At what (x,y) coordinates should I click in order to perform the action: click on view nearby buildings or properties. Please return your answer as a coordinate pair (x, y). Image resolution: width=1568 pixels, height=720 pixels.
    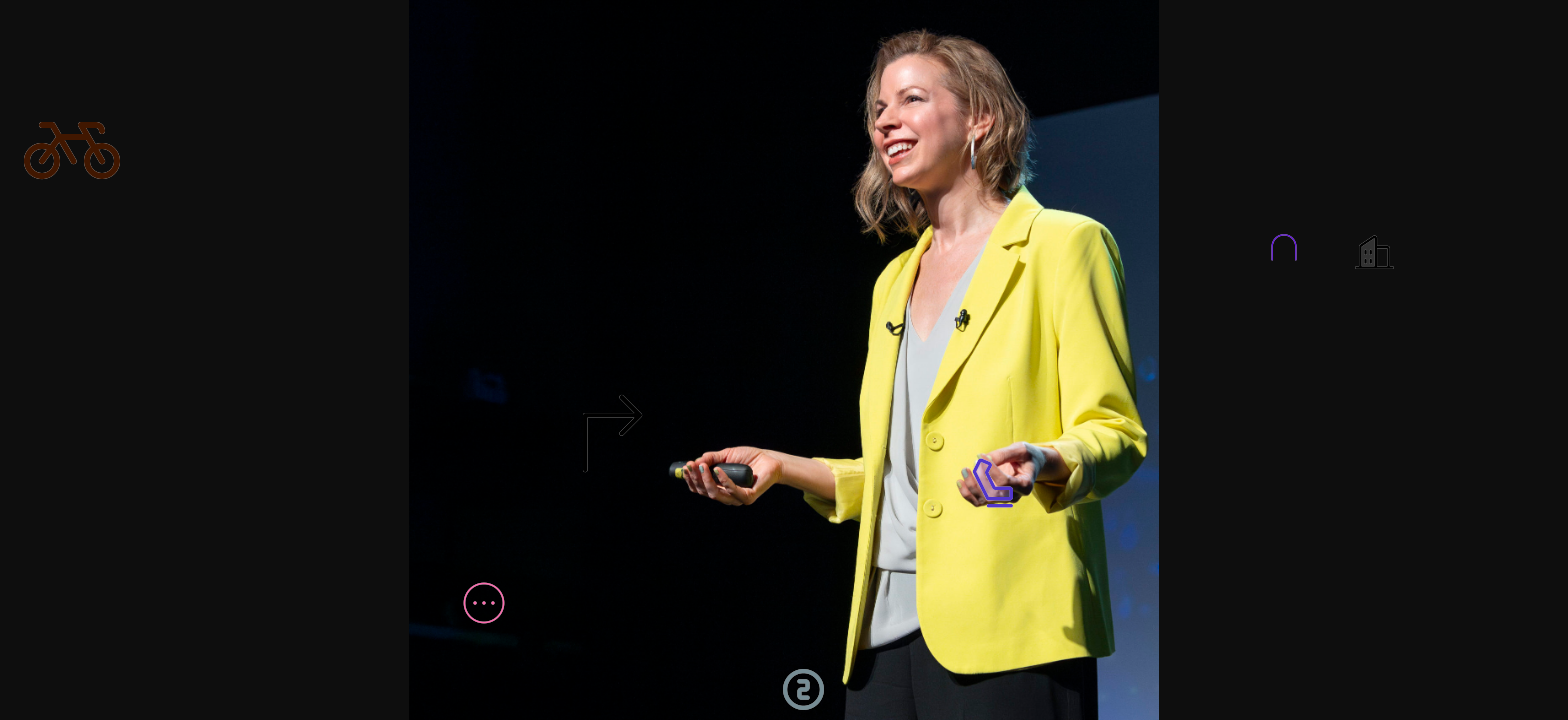
    Looking at the image, I should click on (1374, 253).